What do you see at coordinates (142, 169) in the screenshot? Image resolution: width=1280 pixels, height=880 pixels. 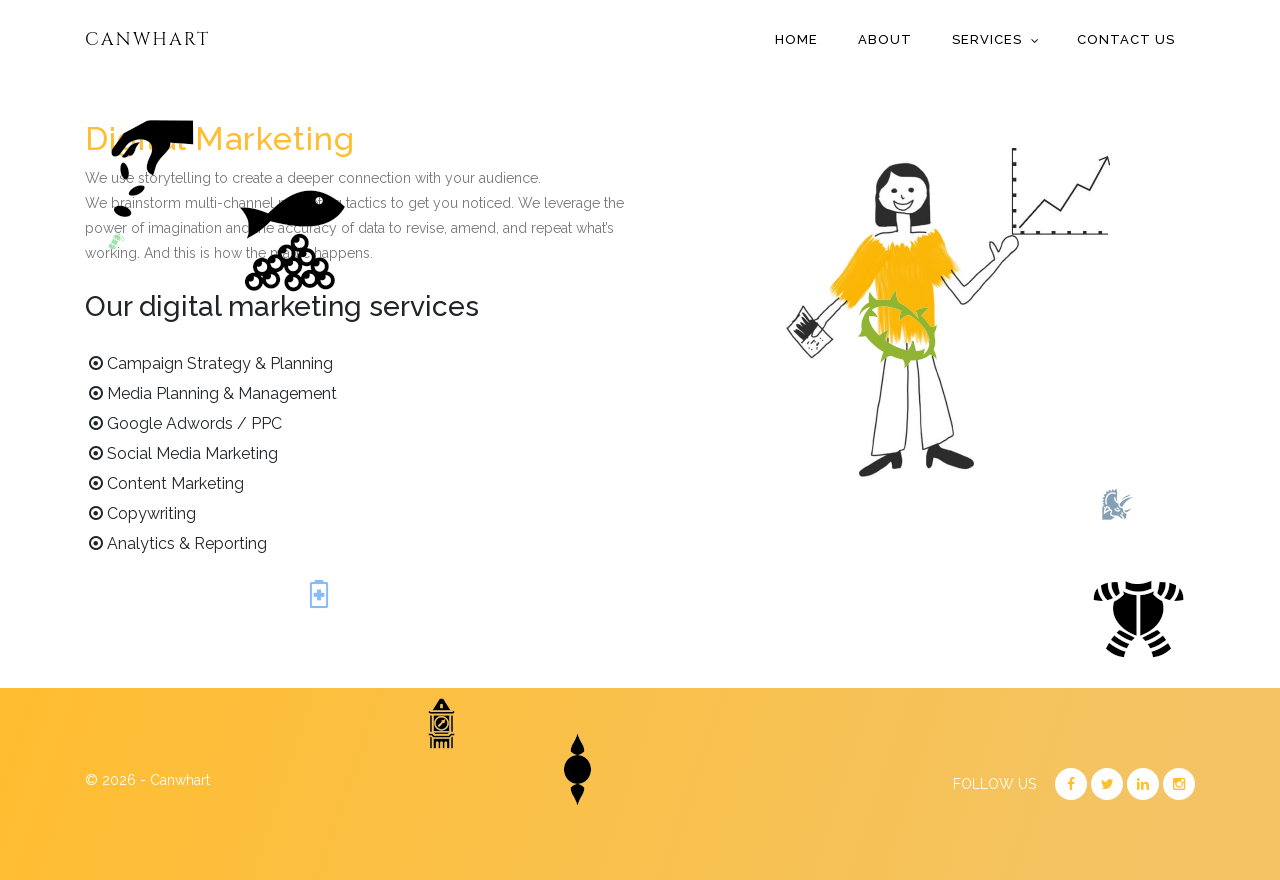 I see `make a payment or purchase` at bounding box center [142, 169].